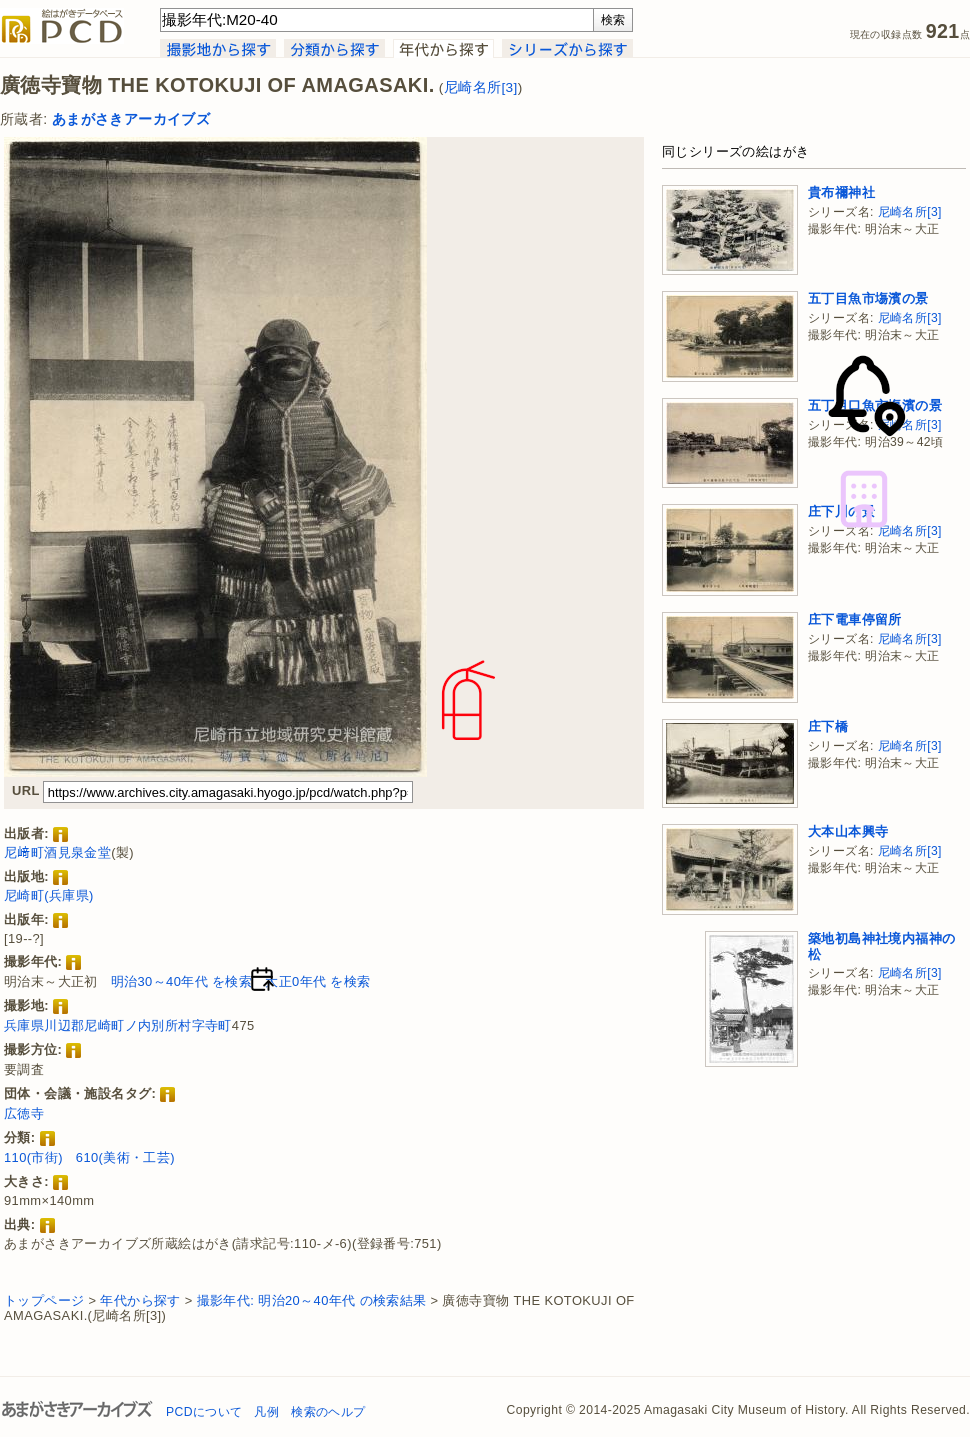 This screenshot has height=1437, width=970. What do you see at coordinates (464, 701) in the screenshot?
I see `access fire safety information` at bounding box center [464, 701].